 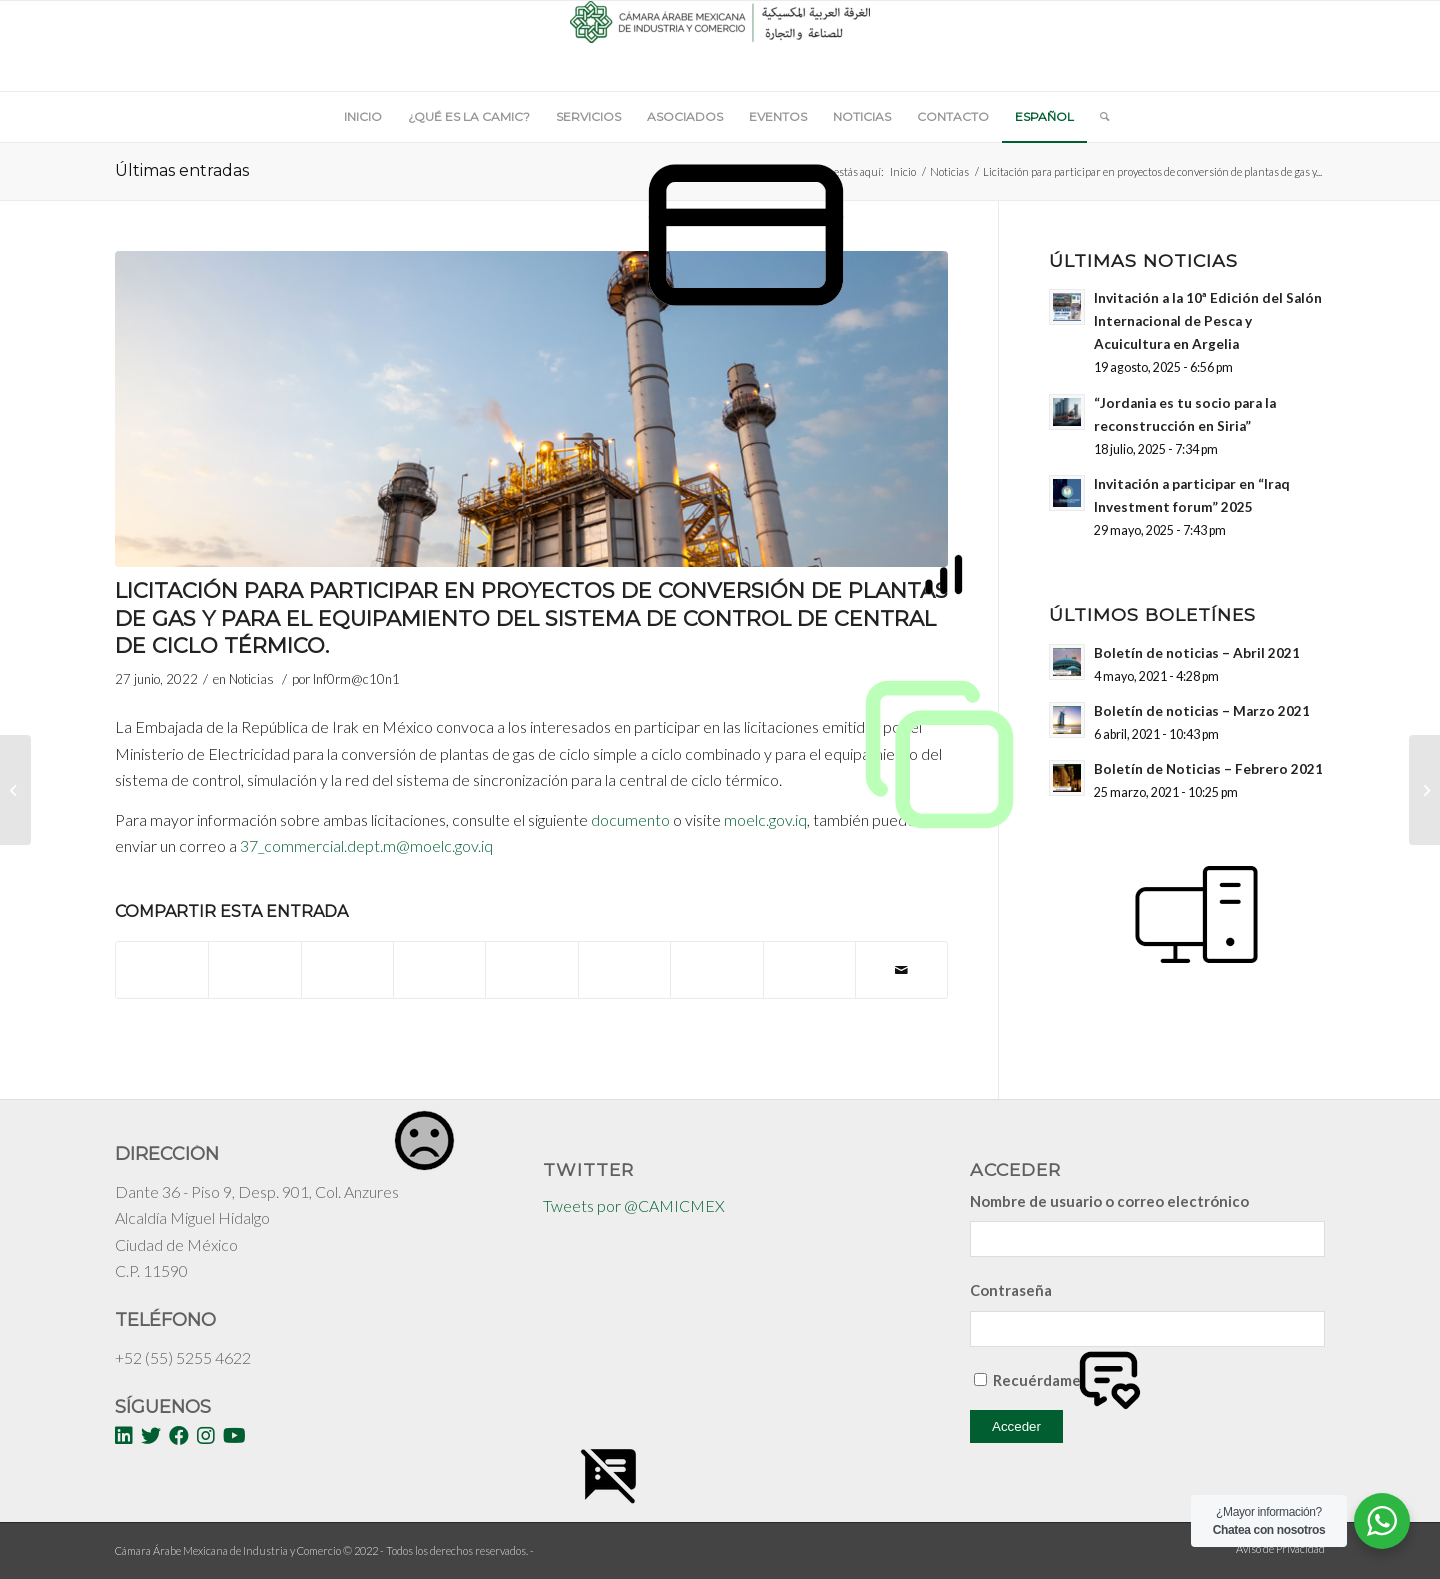 I want to click on manage payment methods, so click(x=746, y=235).